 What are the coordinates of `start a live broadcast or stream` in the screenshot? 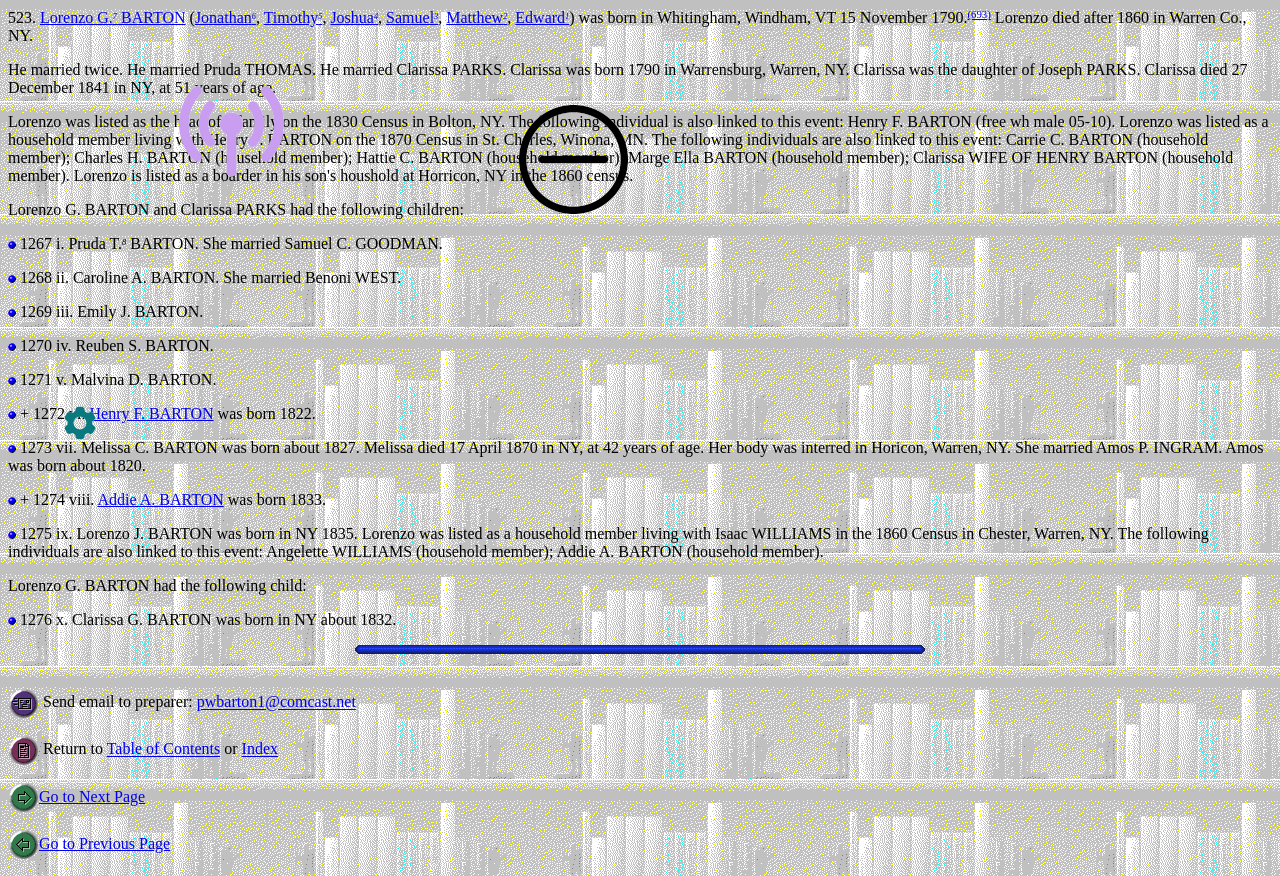 It's located at (231, 130).